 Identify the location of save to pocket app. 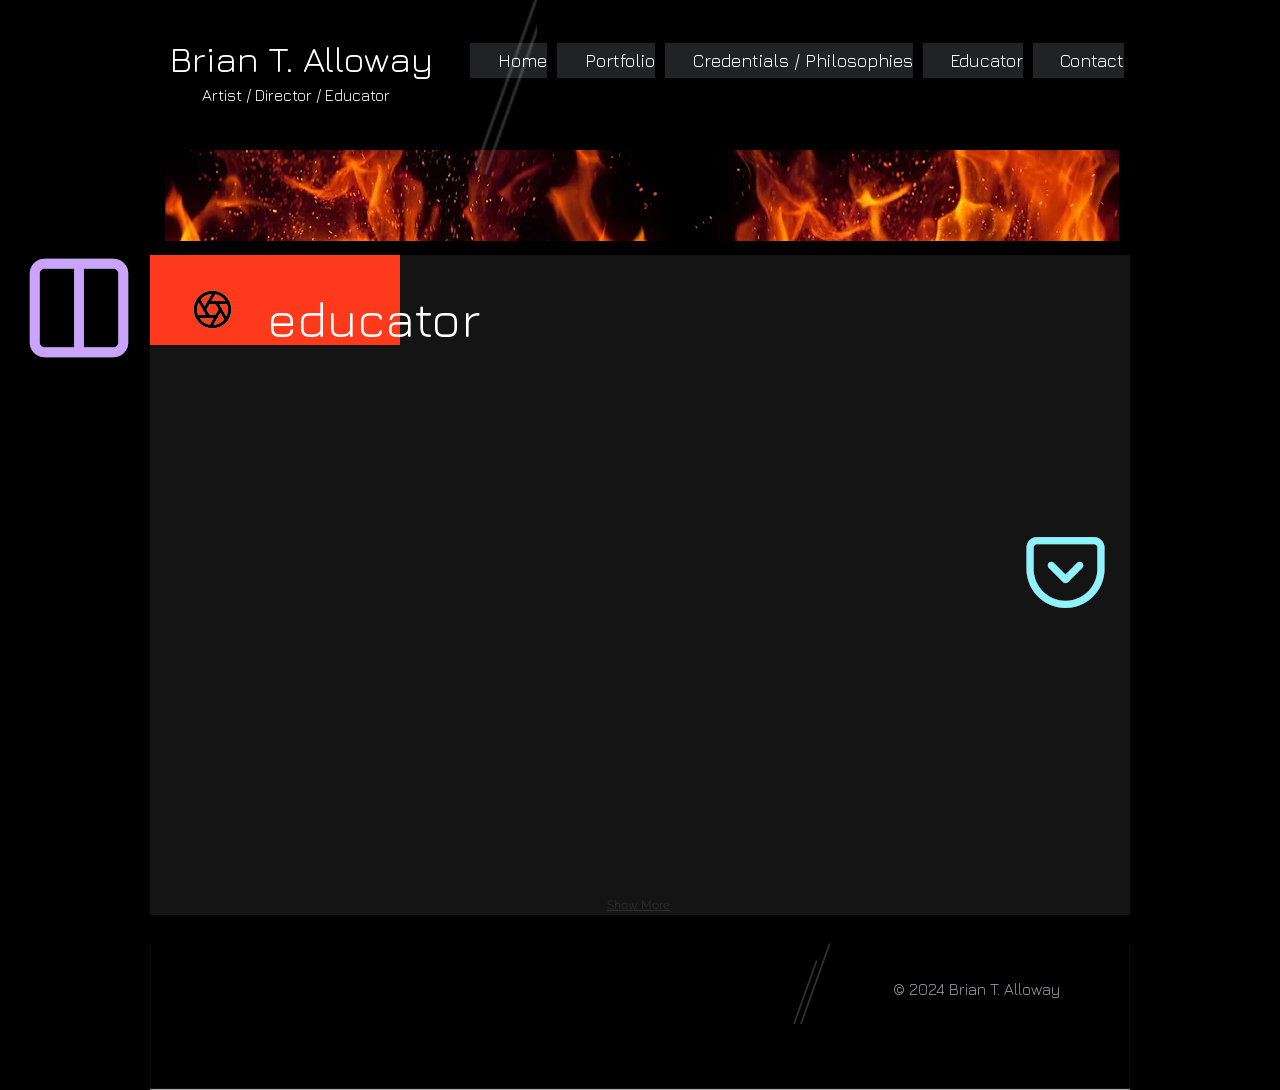
(1065, 572).